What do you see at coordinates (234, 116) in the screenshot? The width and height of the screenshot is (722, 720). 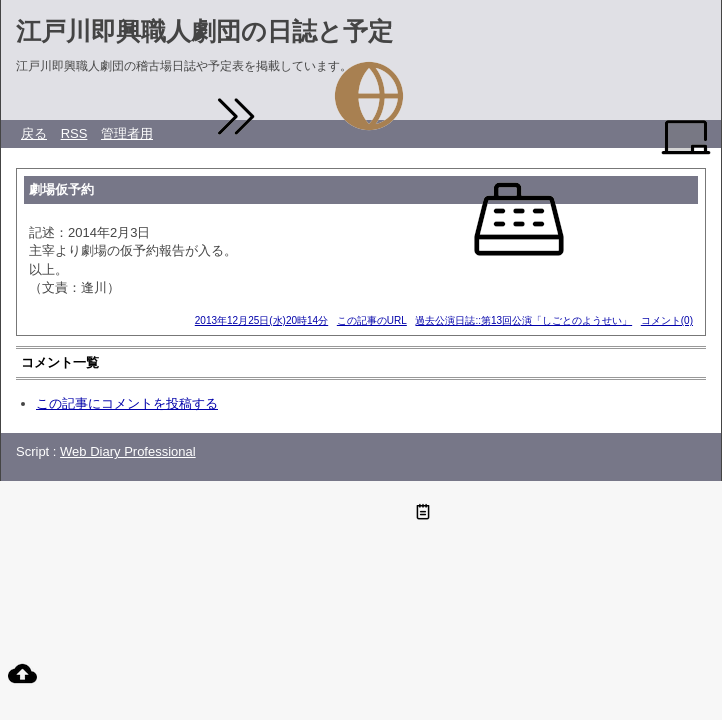 I see `skip forward or advance to next item` at bounding box center [234, 116].